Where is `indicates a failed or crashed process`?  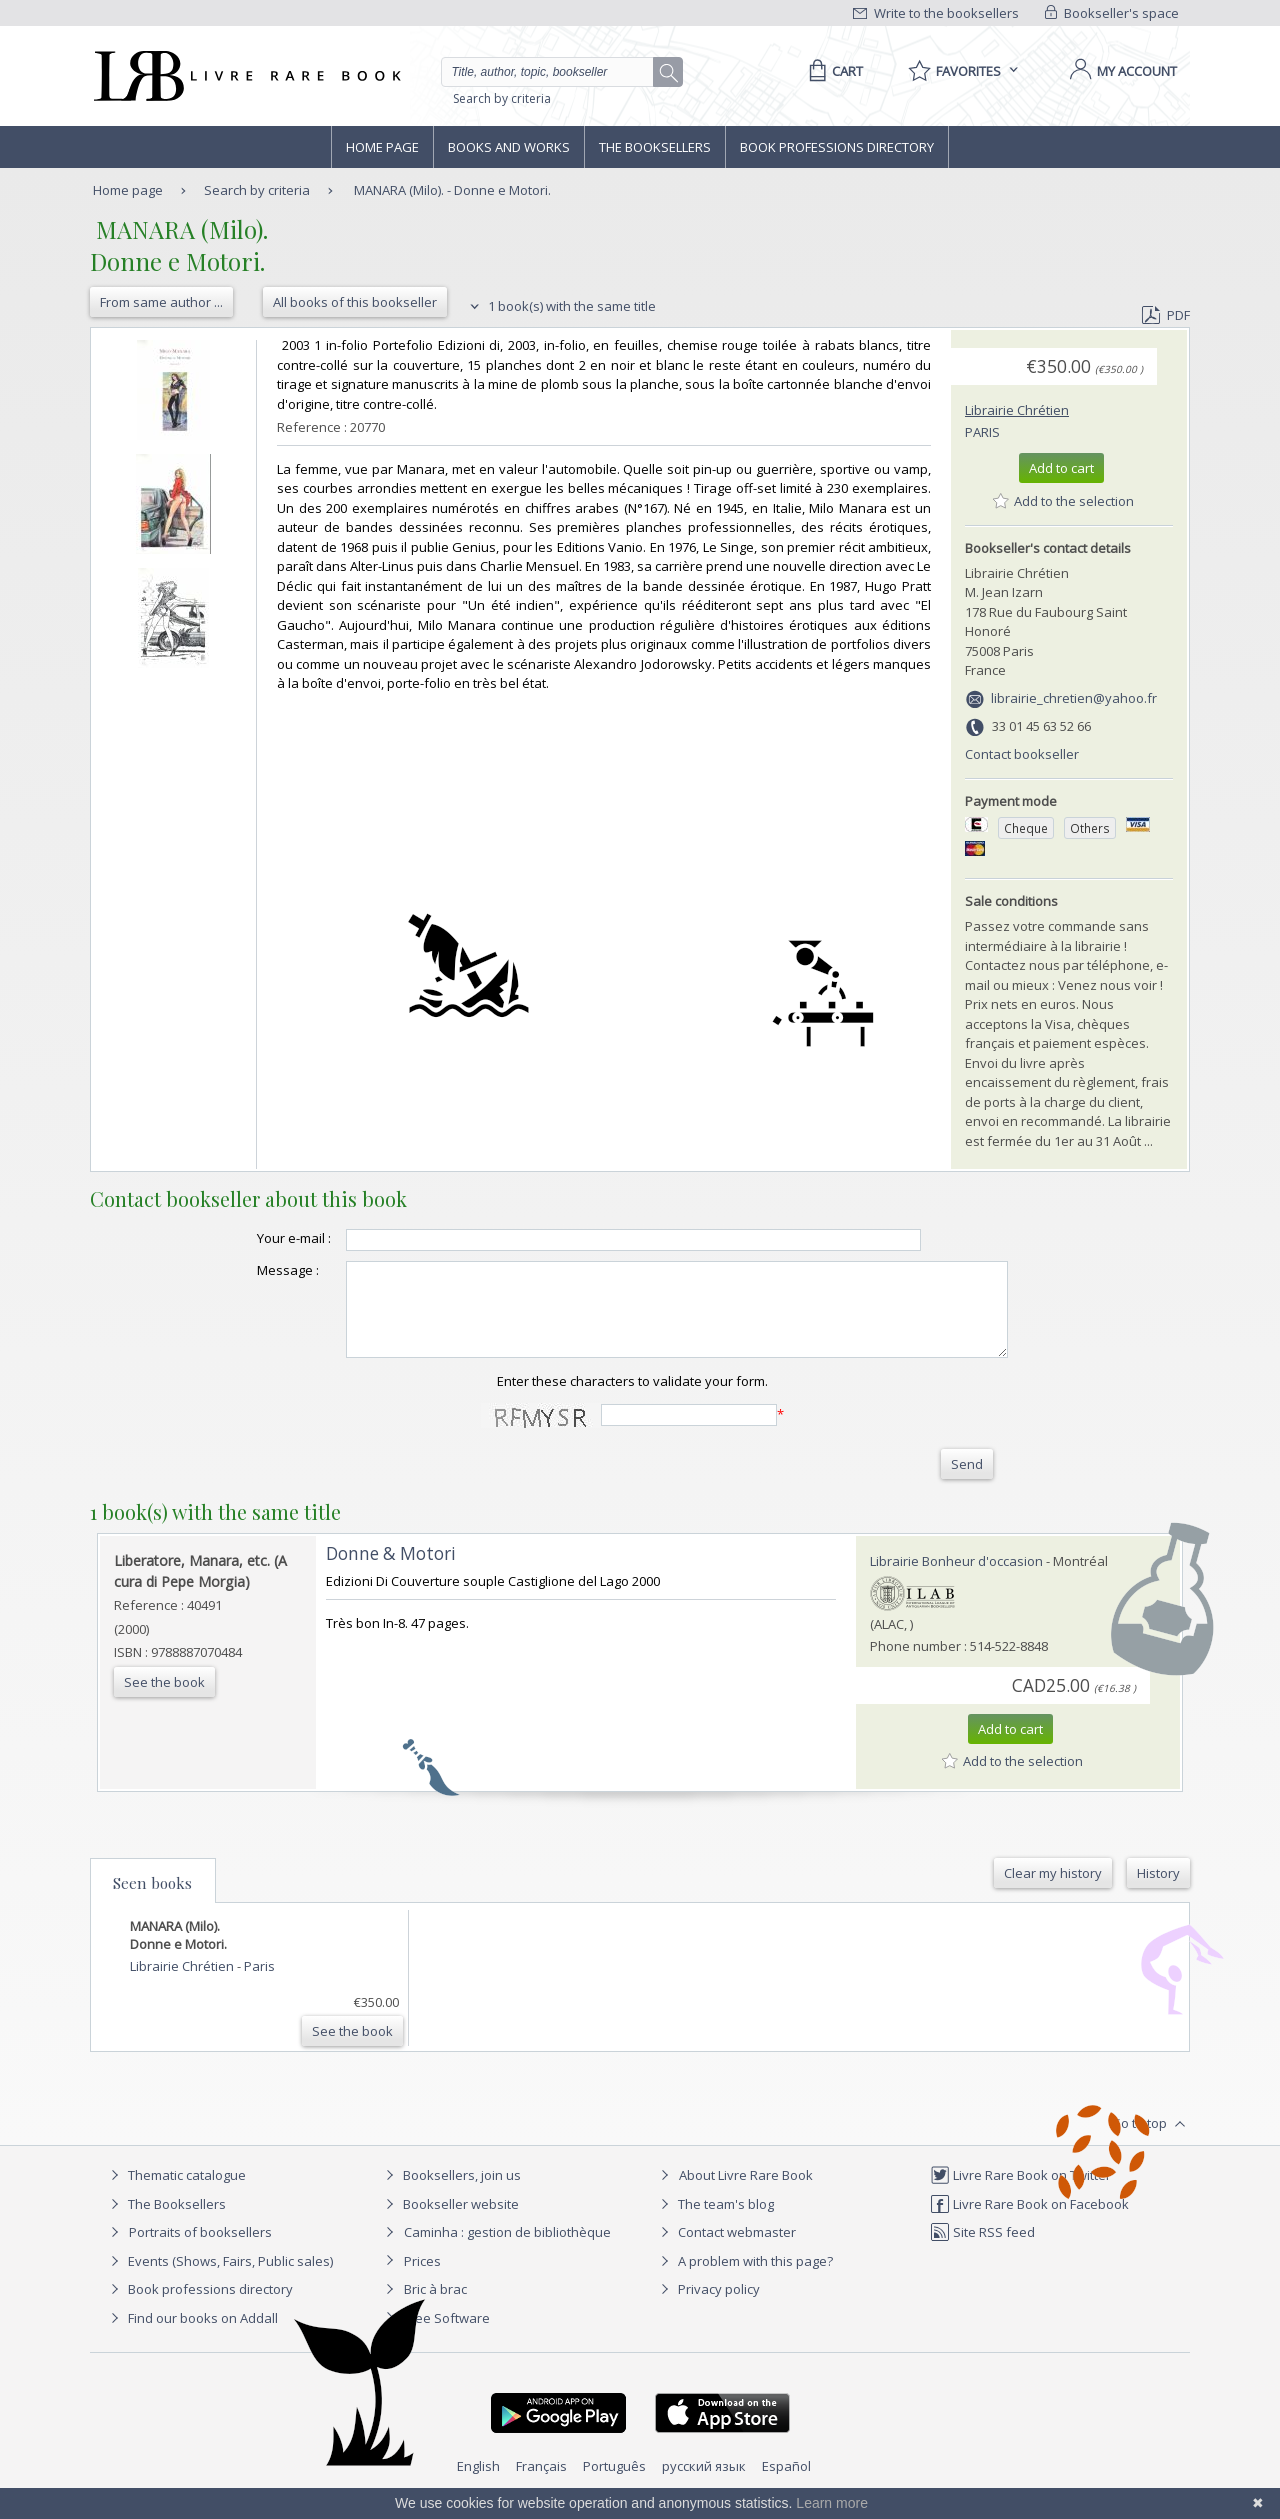 indicates a failed or crashed process is located at coordinates (469, 957).